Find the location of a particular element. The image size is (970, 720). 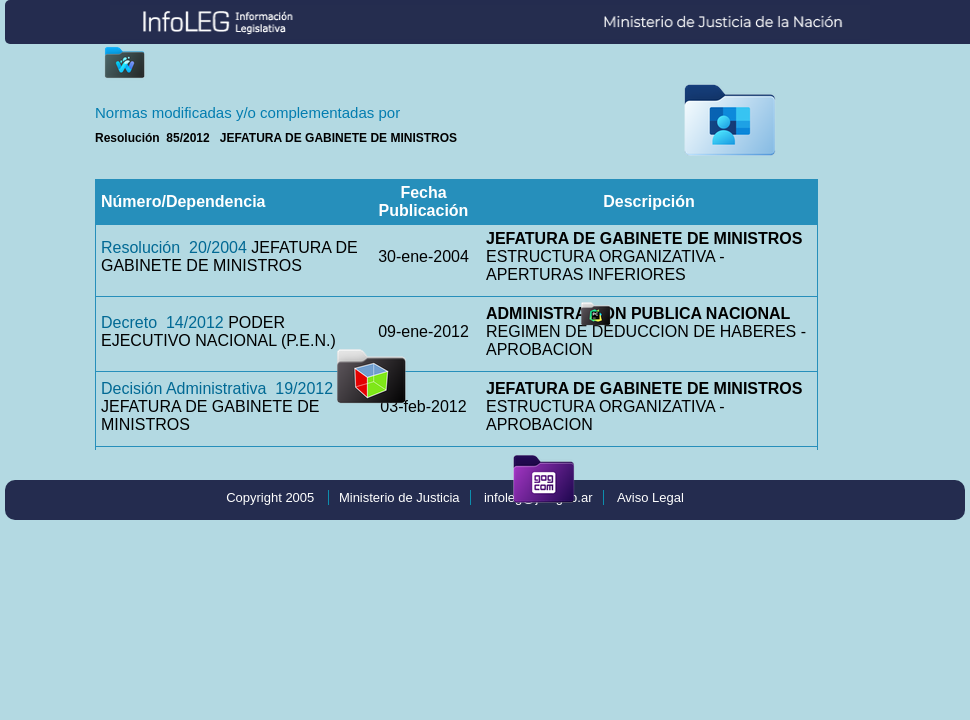

open gtk folder is located at coordinates (371, 378).